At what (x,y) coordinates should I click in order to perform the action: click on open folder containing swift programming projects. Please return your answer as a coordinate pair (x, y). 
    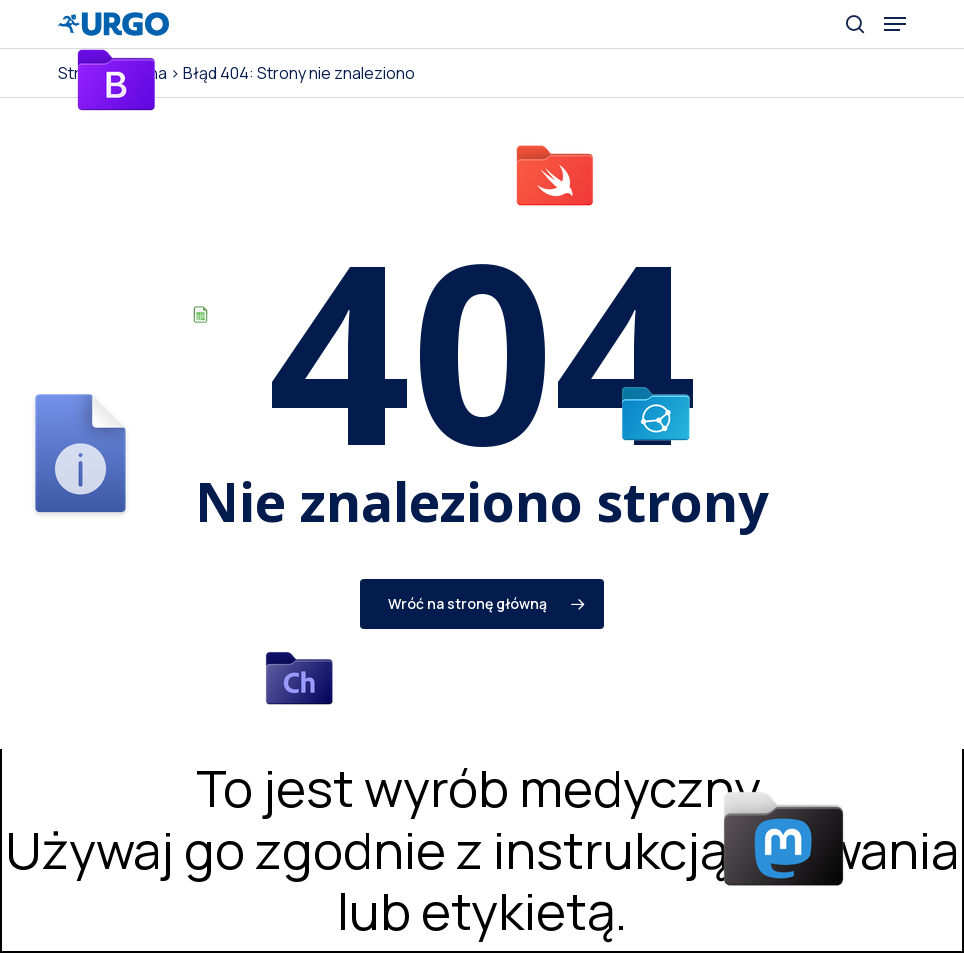
    Looking at the image, I should click on (554, 177).